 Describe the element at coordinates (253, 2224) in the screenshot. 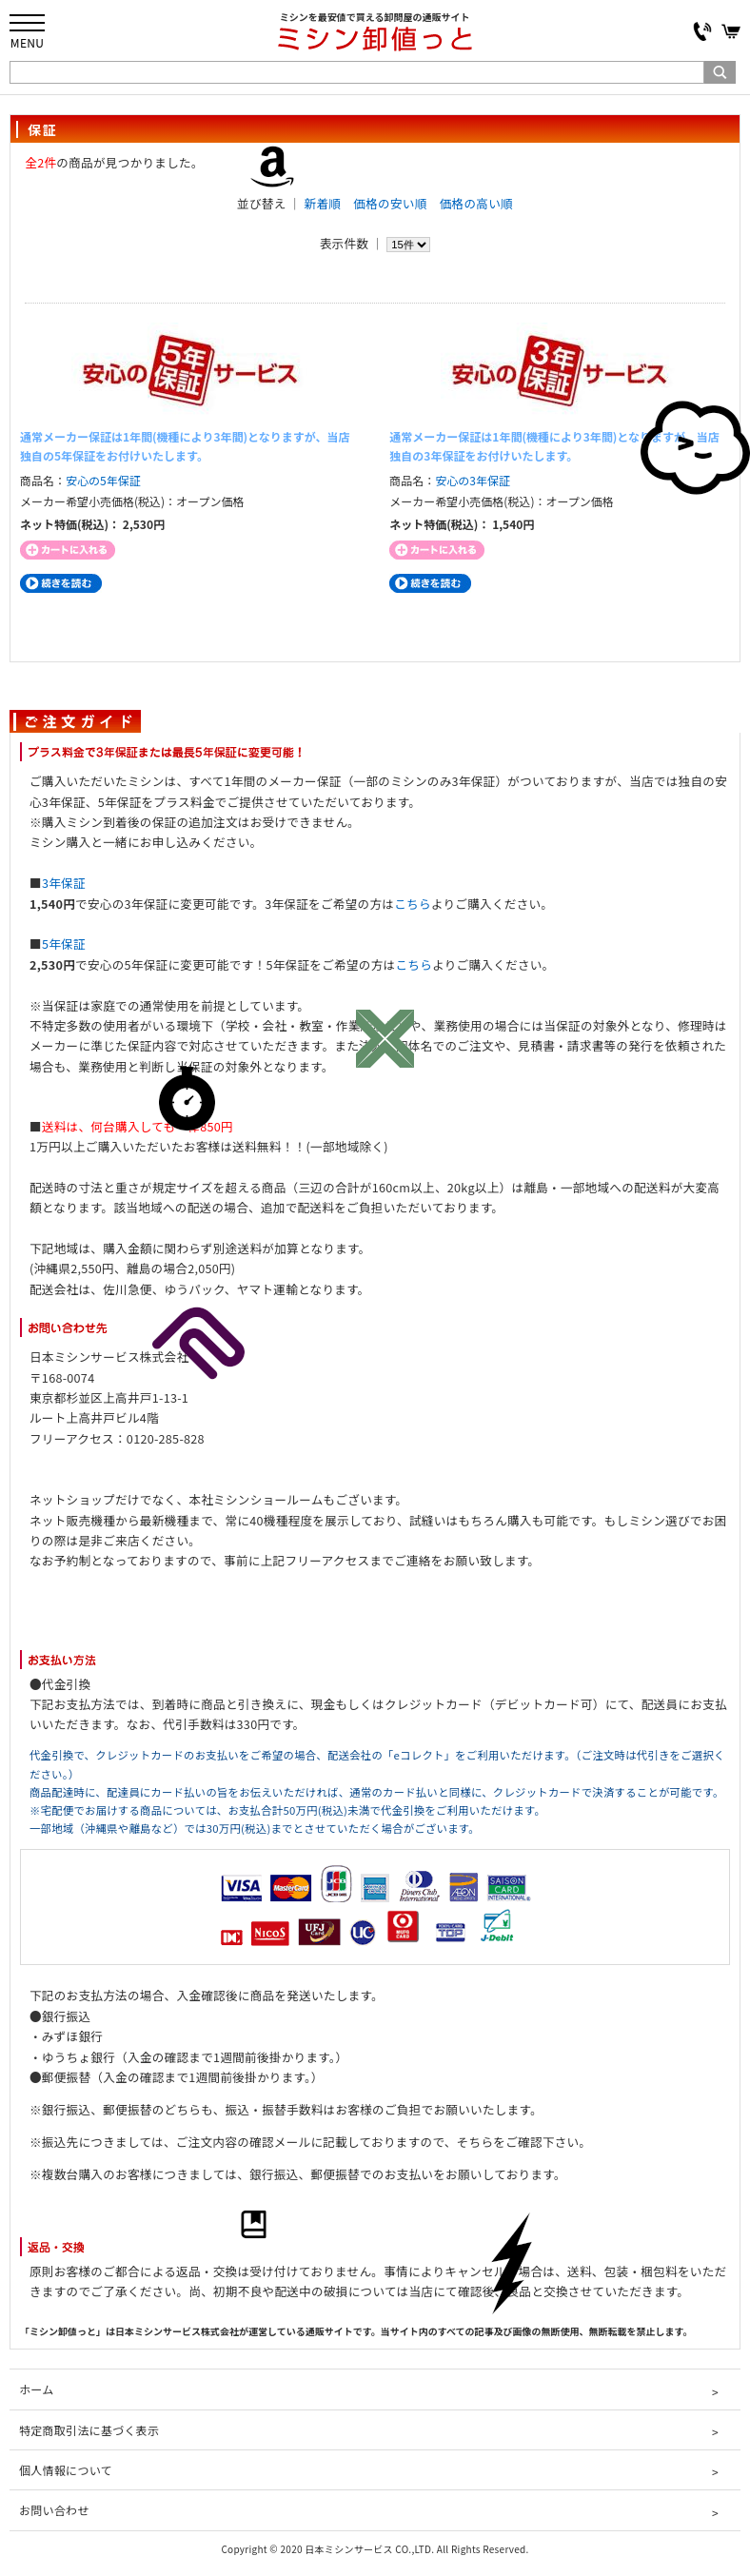

I see `view bookmarked items` at that location.